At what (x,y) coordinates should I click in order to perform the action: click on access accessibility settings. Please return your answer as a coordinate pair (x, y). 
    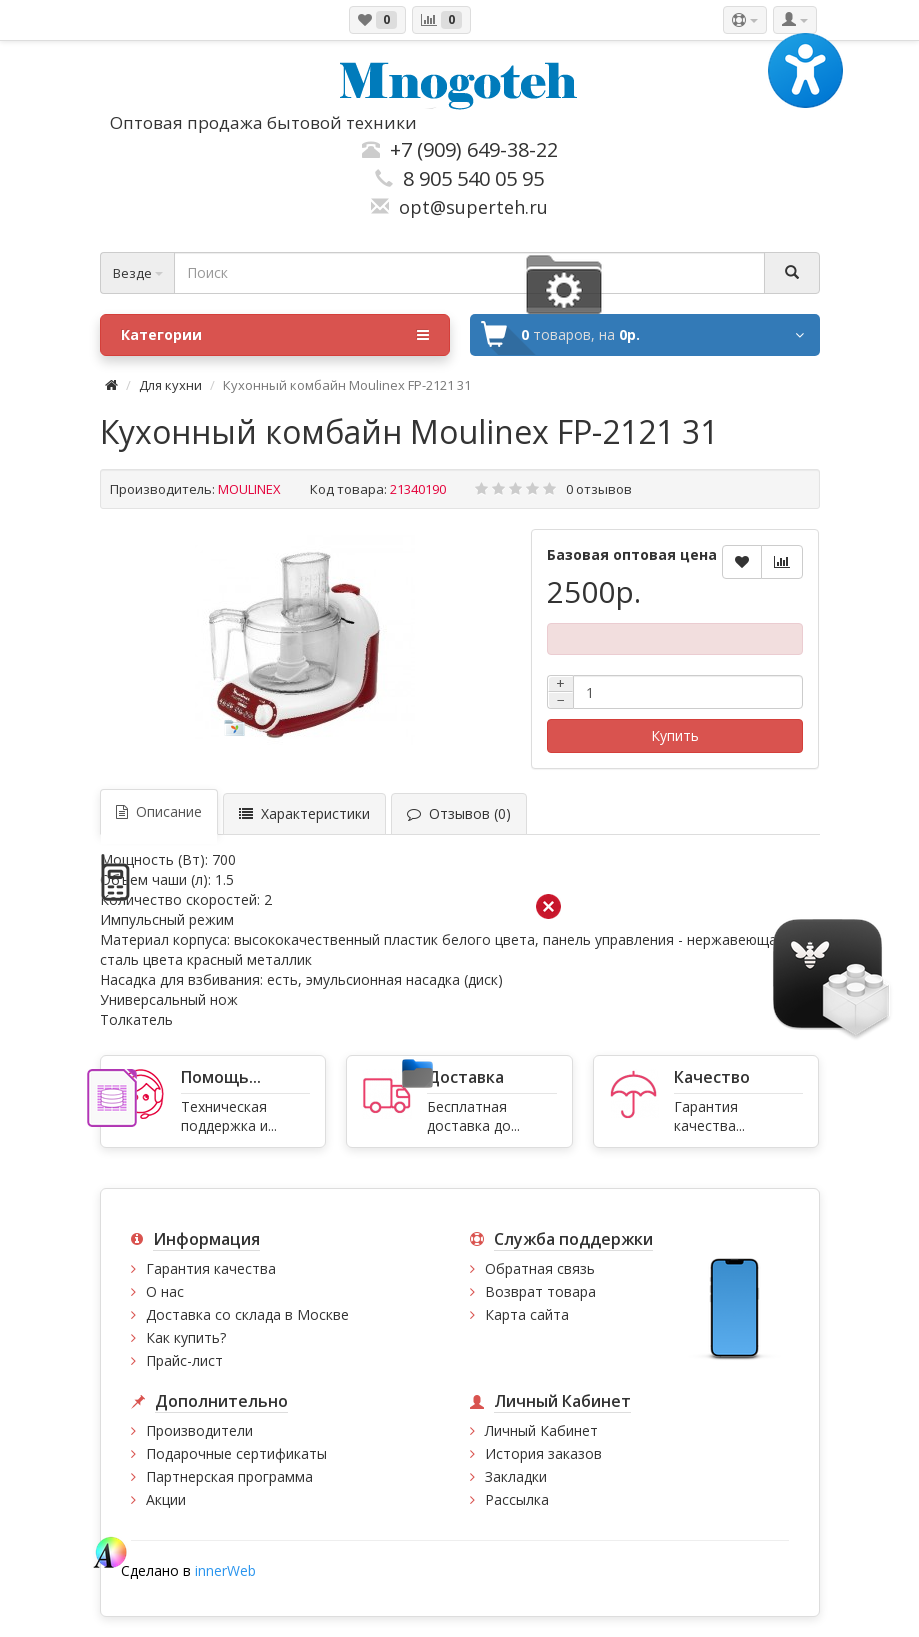
    Looking at the image, I should click on (805, 70).